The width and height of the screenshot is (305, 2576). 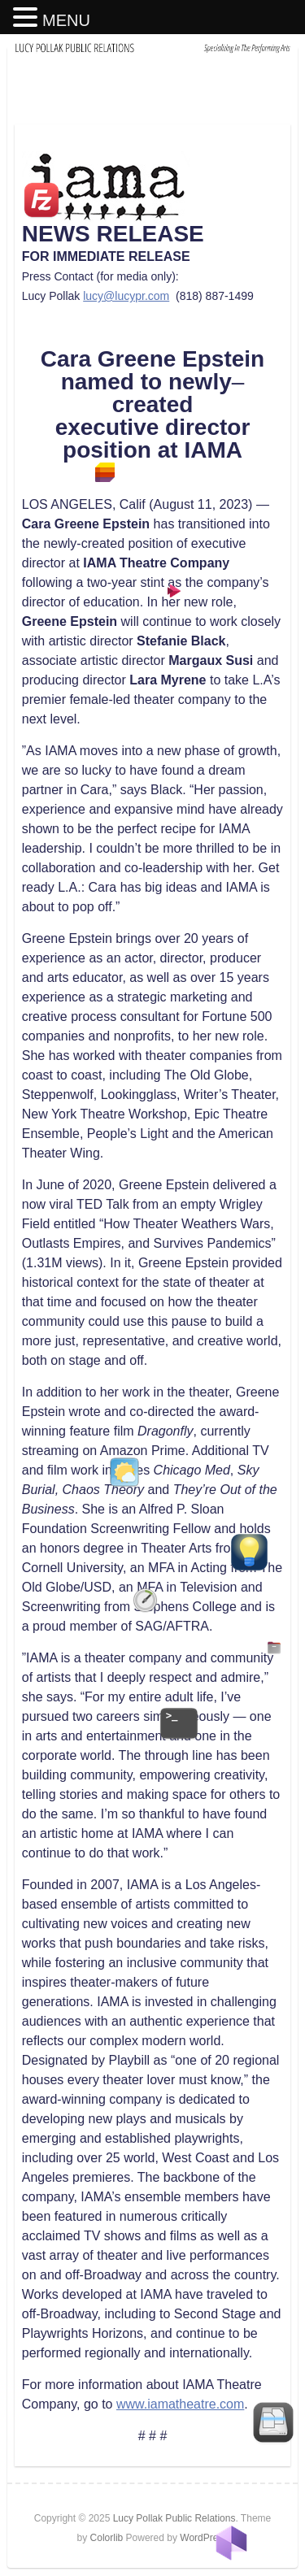 I want to click on open the stream app, so click(x=174, y=591).